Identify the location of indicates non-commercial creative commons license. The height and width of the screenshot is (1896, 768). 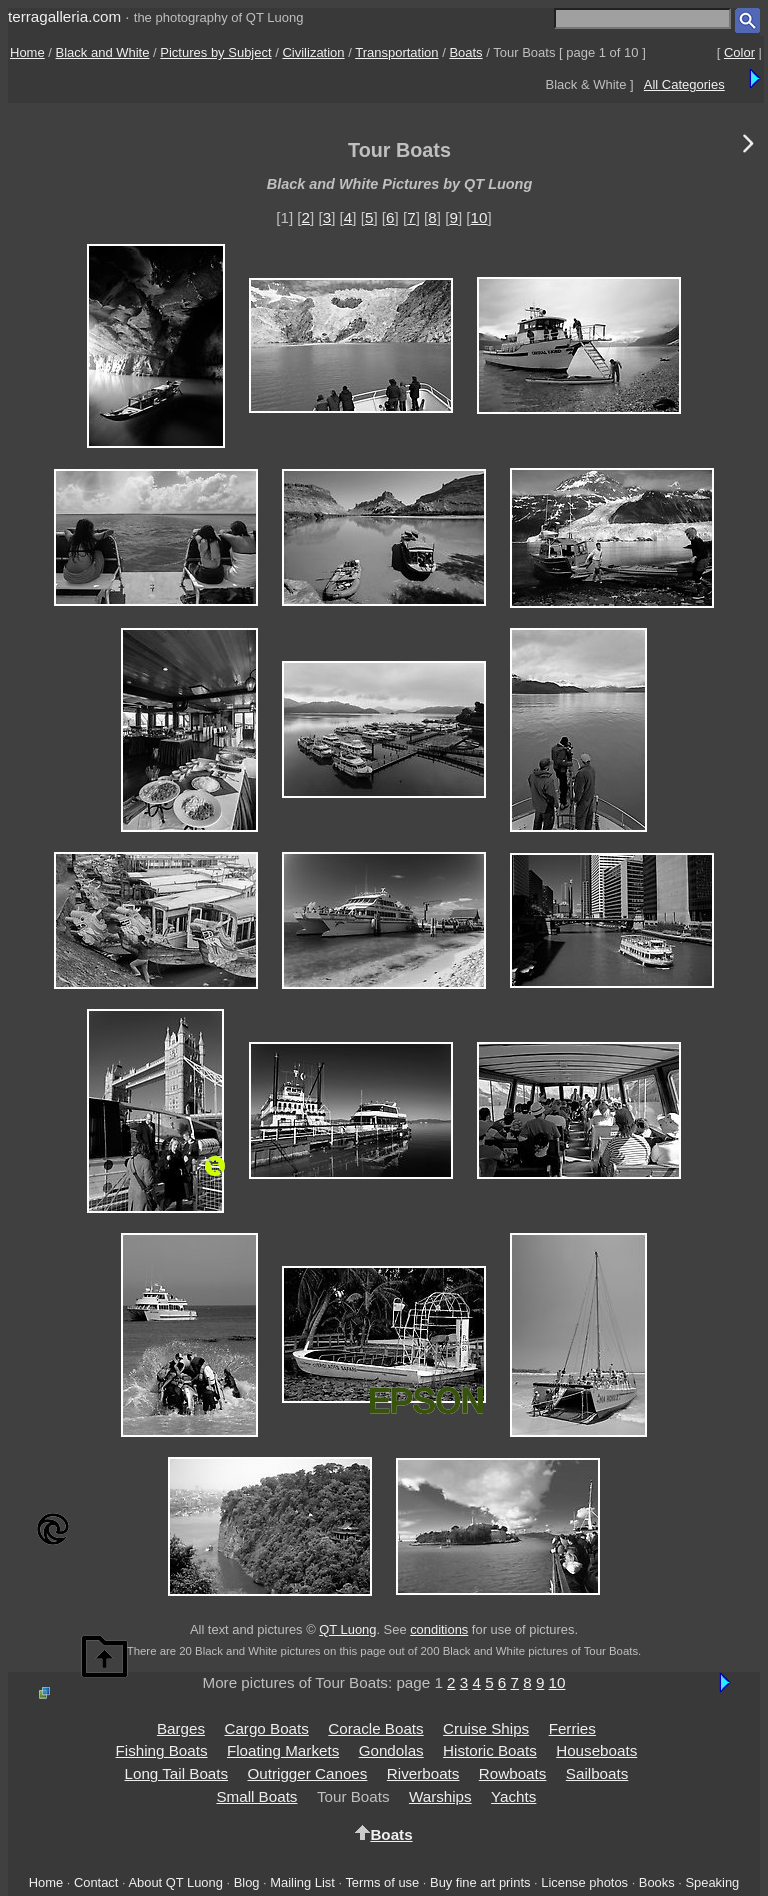
(215, 1166).